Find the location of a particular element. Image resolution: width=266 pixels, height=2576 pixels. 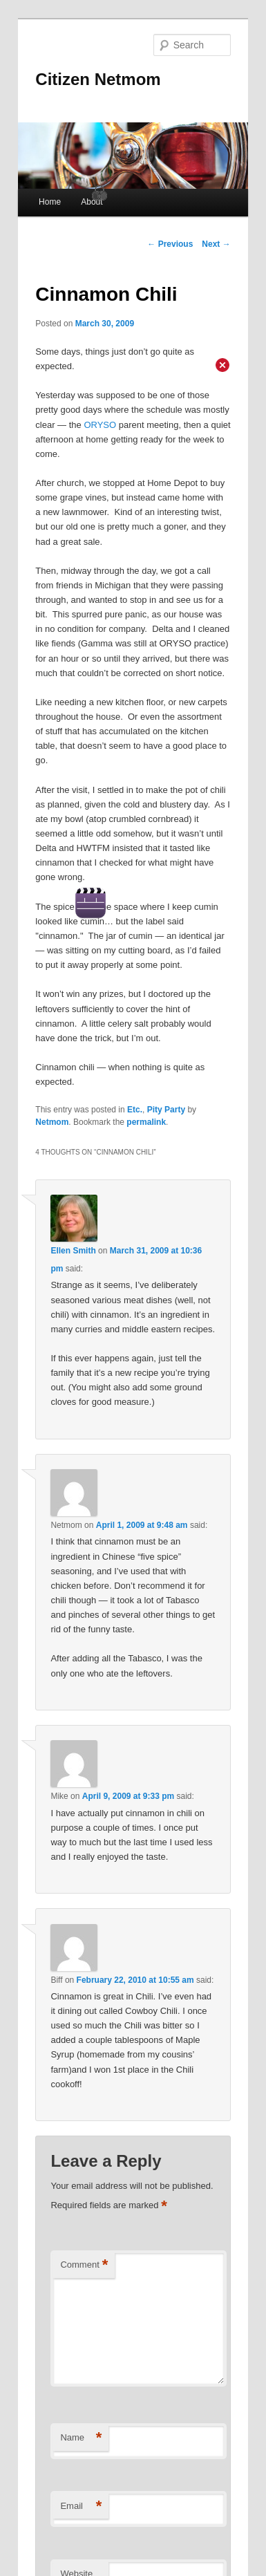

dismiss or cancel a dialog is located at coordinates (222, 365).